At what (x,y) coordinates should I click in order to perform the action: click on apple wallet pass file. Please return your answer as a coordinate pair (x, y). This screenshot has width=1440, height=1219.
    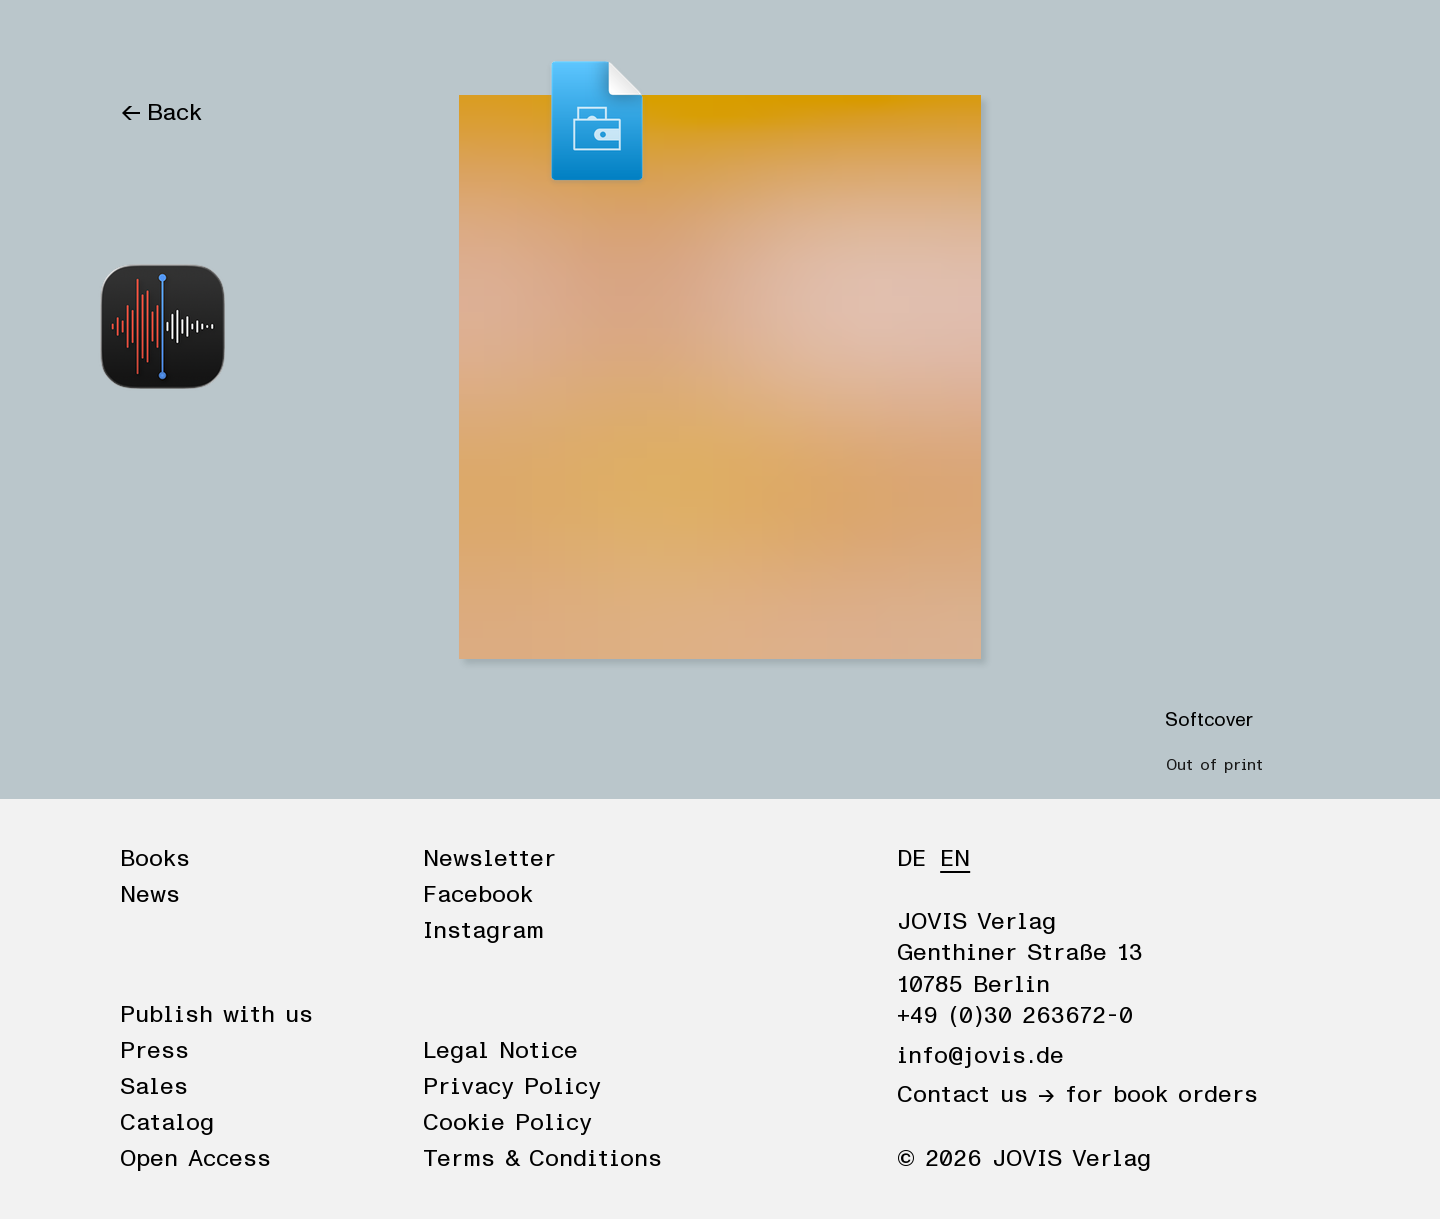
    Looking at the image, I should click on (597, 123).